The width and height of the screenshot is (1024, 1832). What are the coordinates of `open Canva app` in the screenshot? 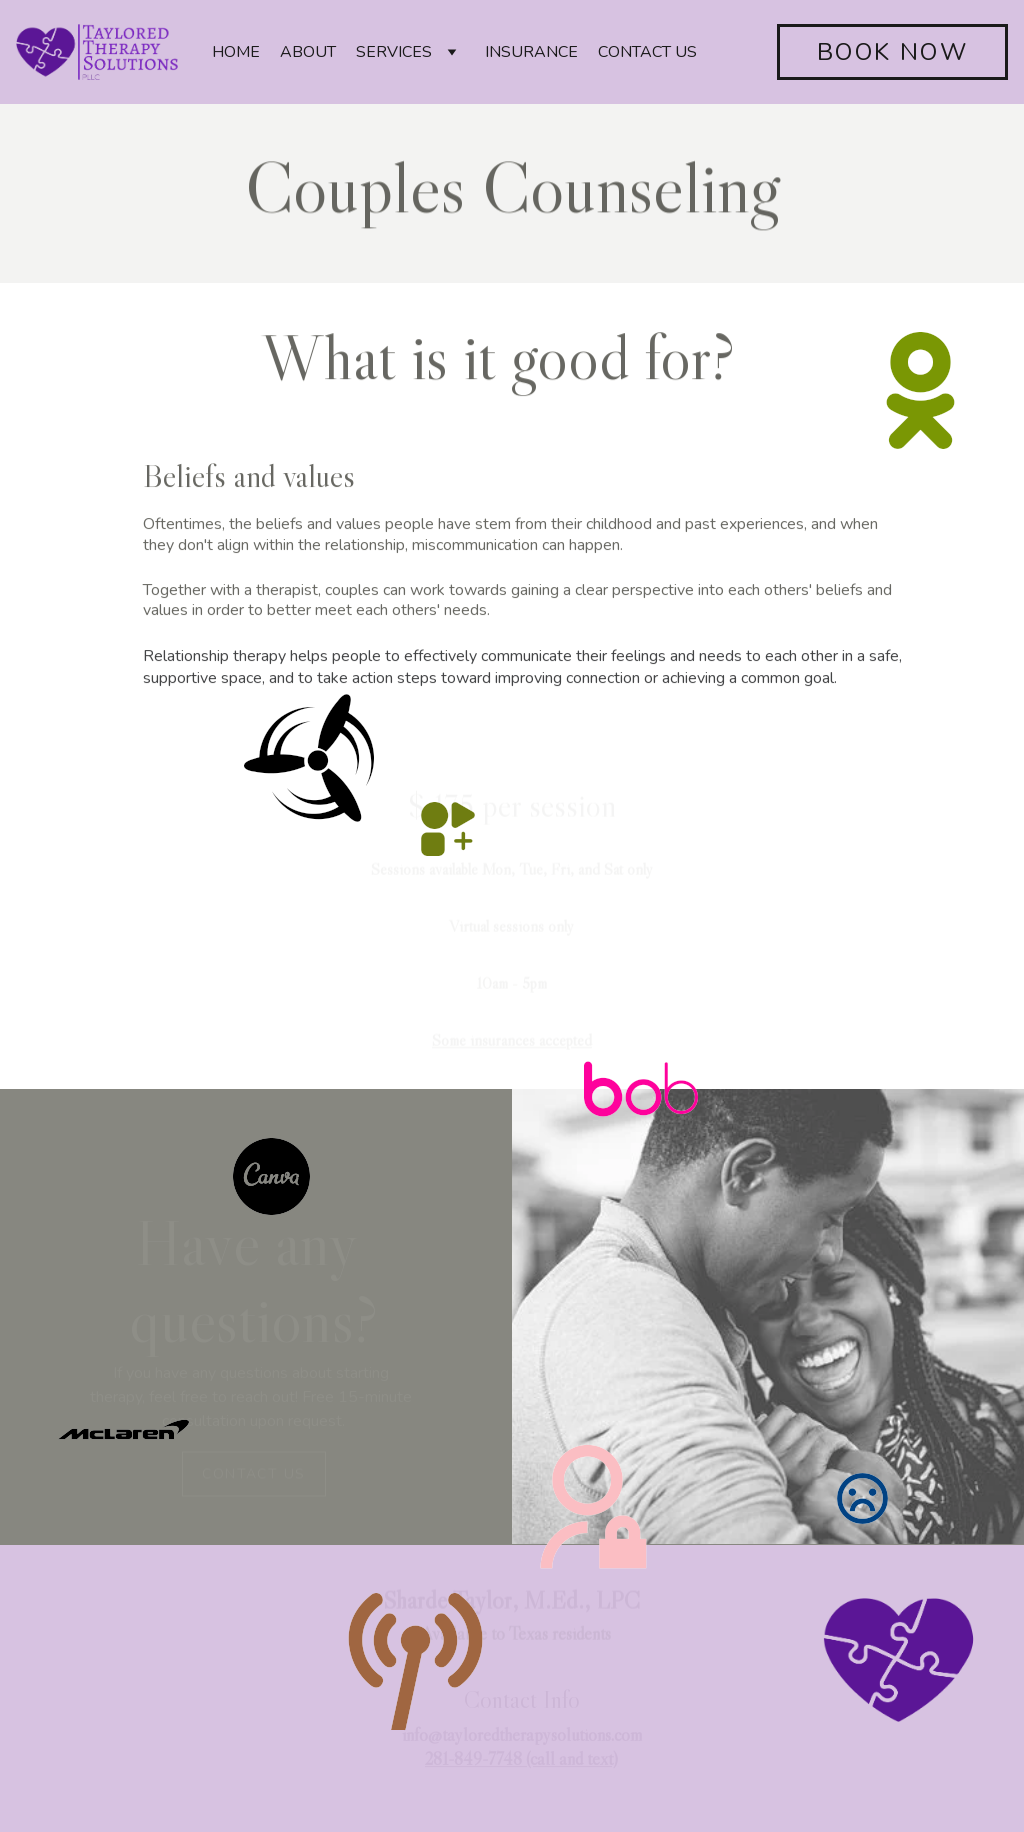 It's located at (271, 1176).